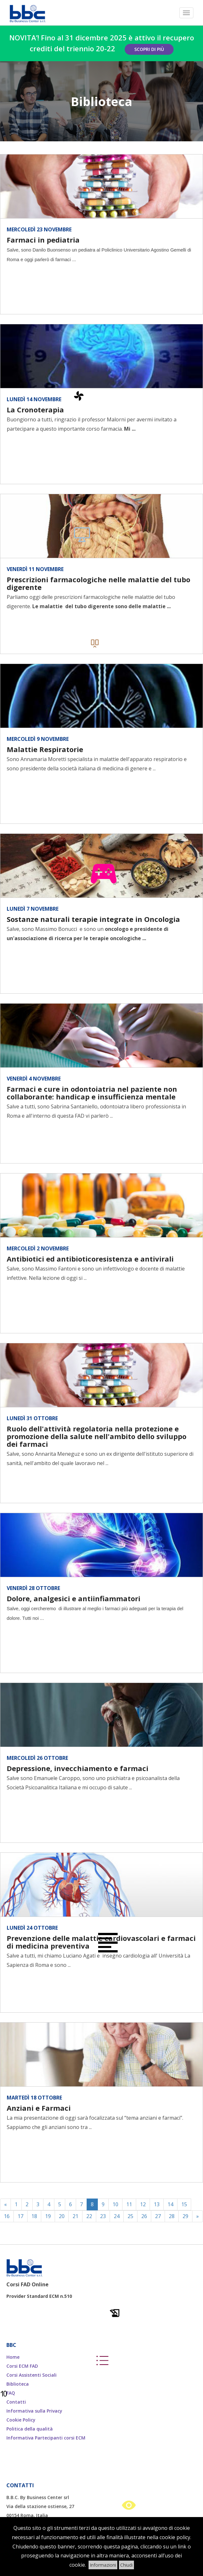  What do you see at coordinates (104, 874) in the screenshot?
I see `access gaming features or games library` at bounding box center [104, 874].